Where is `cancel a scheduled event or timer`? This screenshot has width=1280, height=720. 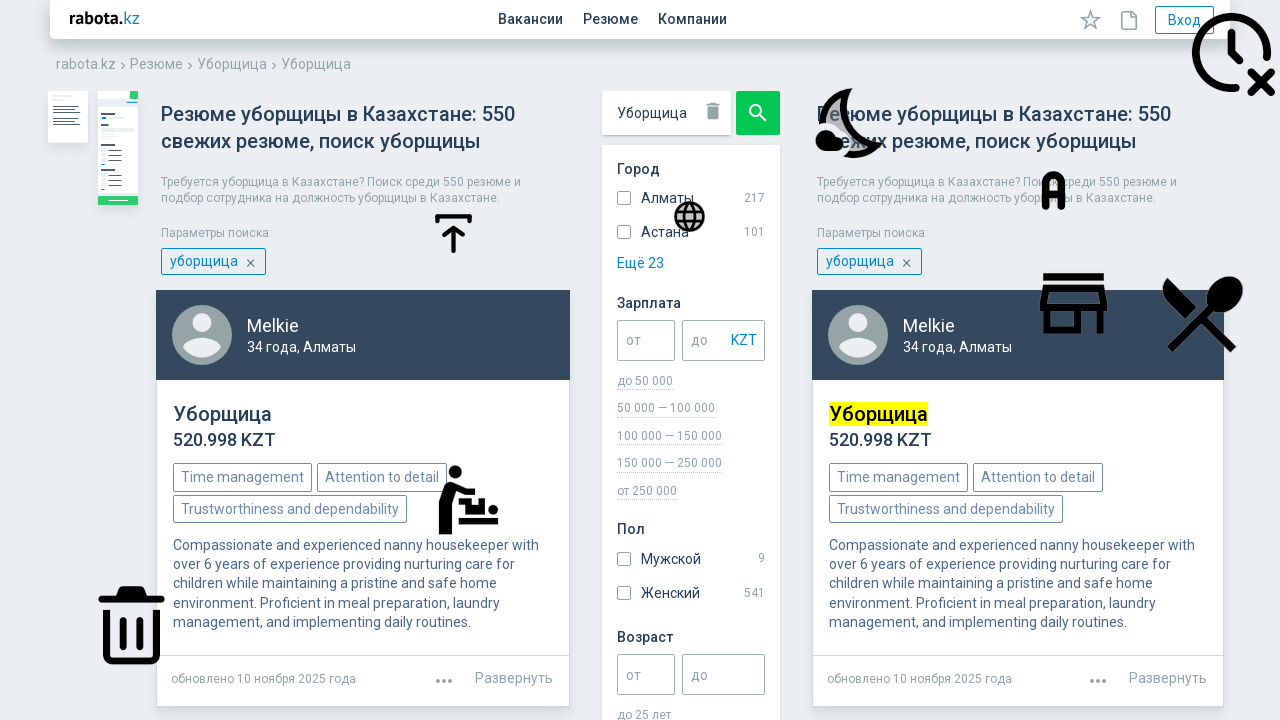 cancel a scheduled event or timer is located at coordinates (1231, 52).